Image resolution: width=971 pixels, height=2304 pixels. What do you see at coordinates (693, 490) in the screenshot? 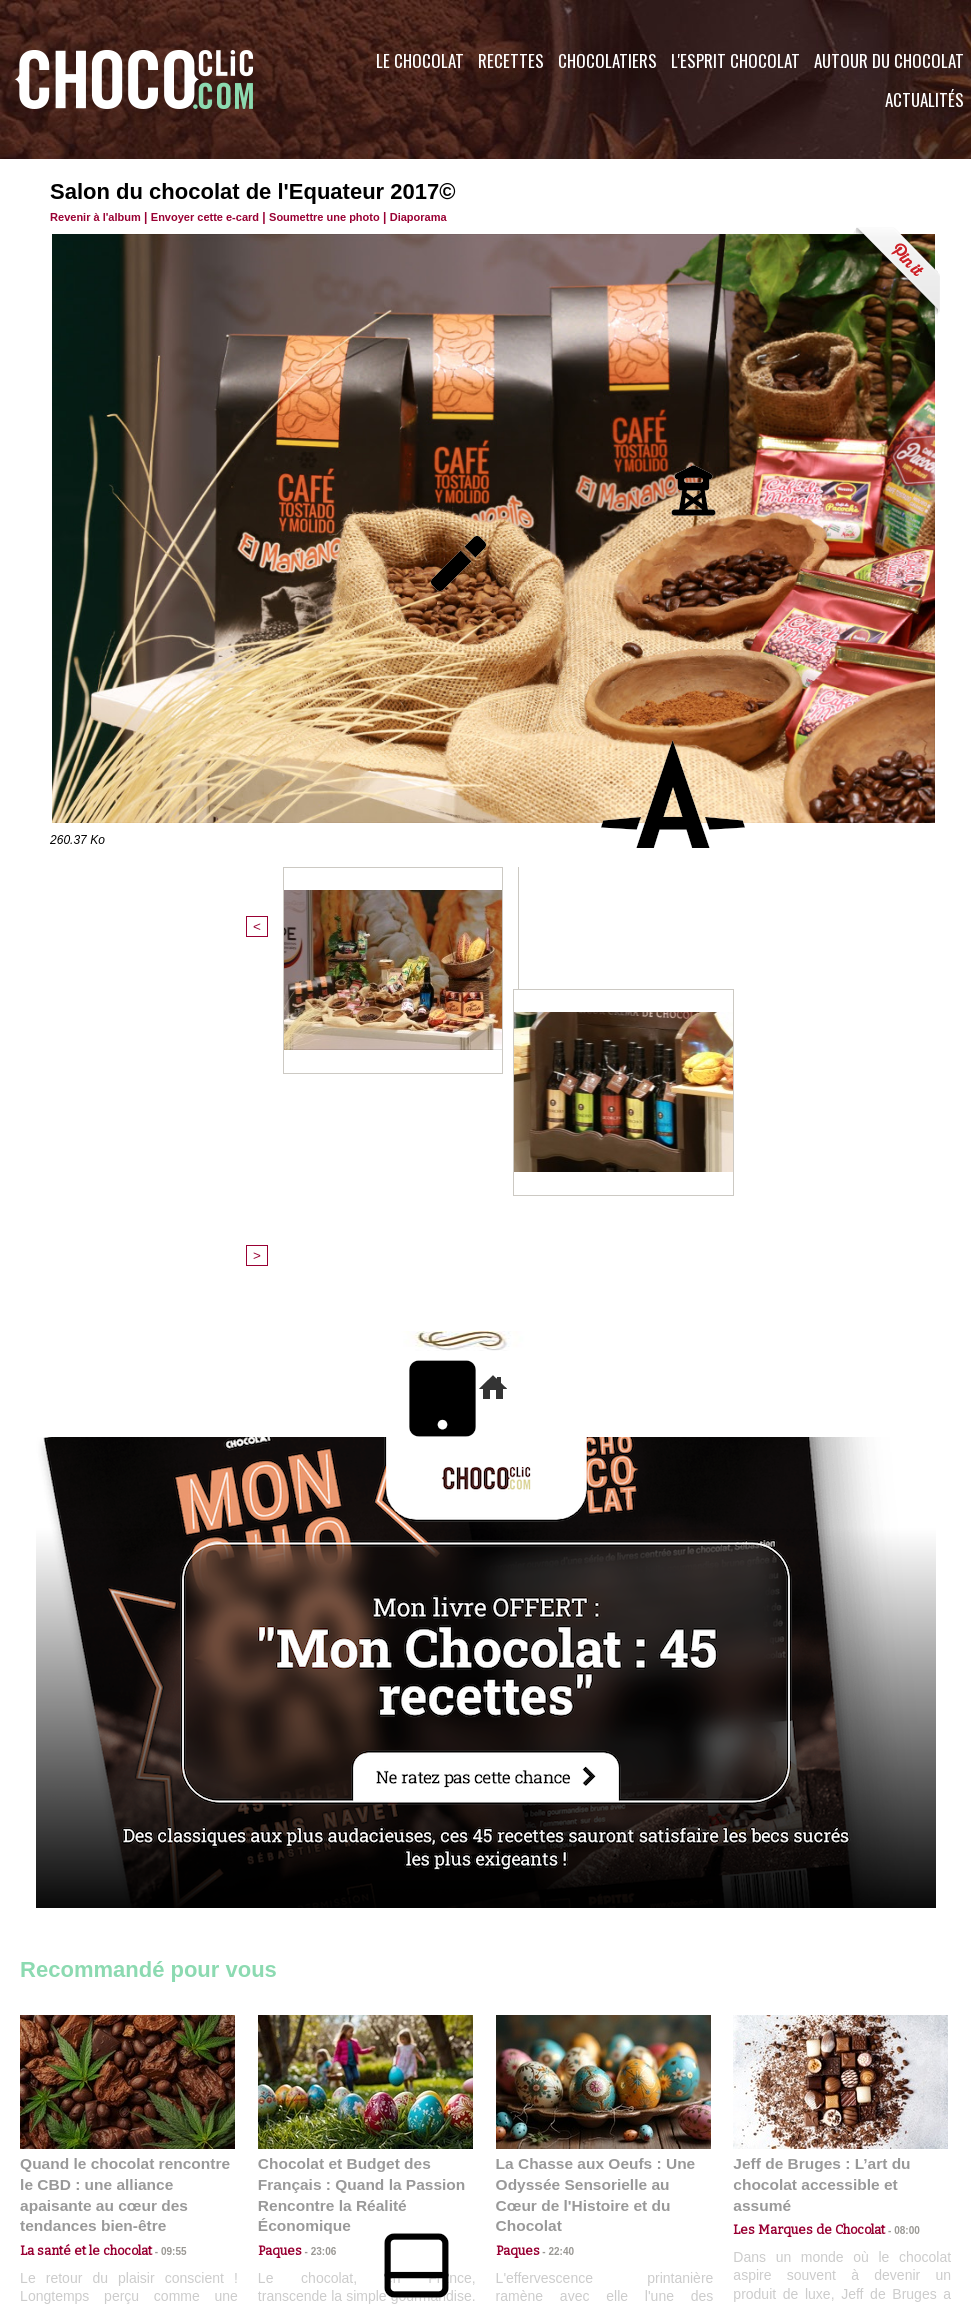
I see `view observation tower or lookout point` at bounding box center [693, 490].